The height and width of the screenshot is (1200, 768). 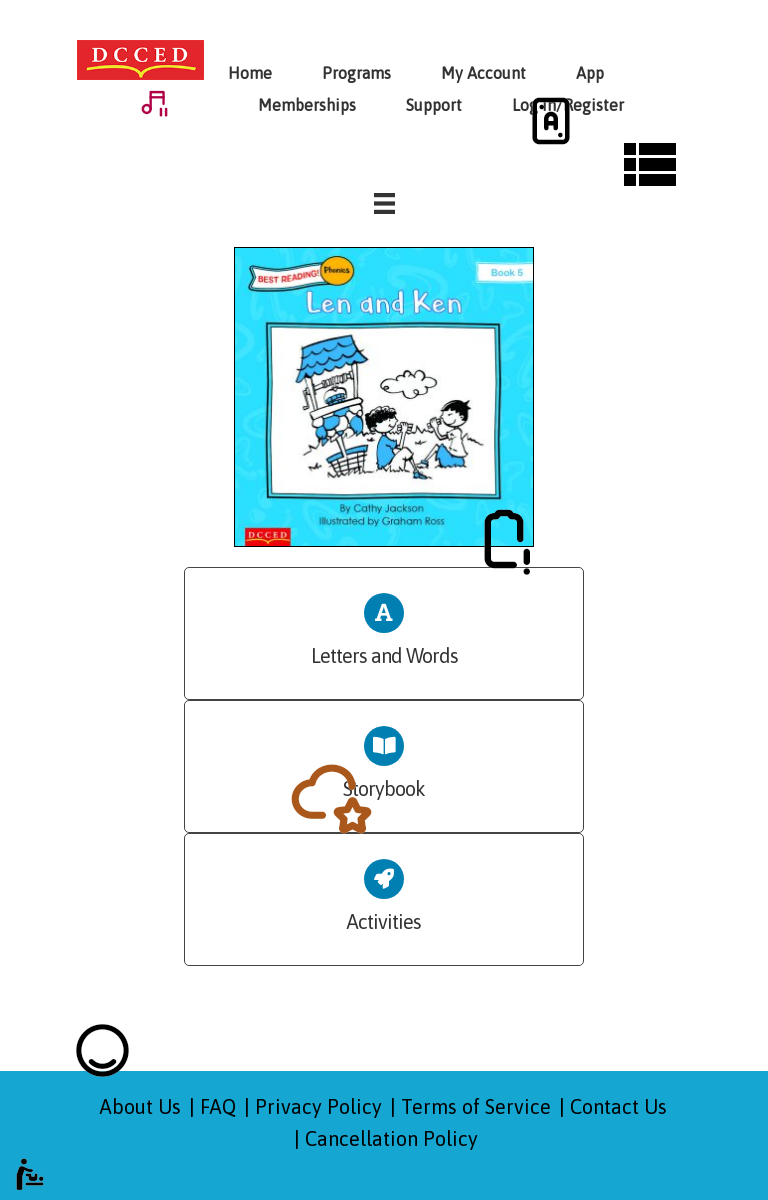 What do you see at coordinates (551, 121) in the screenshot?
I see `ace playing card for card game apps` at bounding box center [551, 121].